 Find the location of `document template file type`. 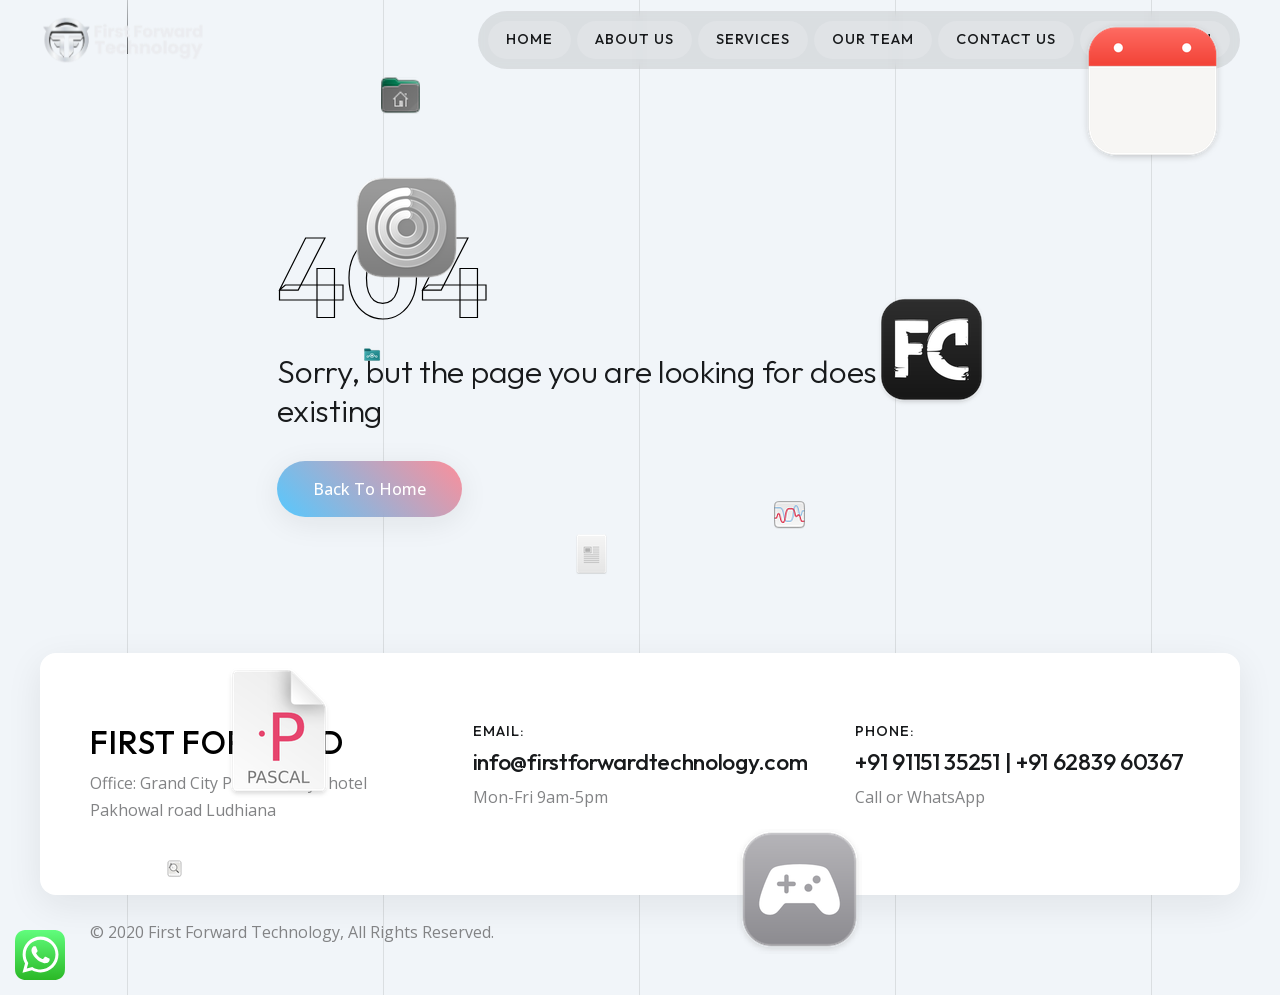

document template file type is located at coordinates (591, 554).